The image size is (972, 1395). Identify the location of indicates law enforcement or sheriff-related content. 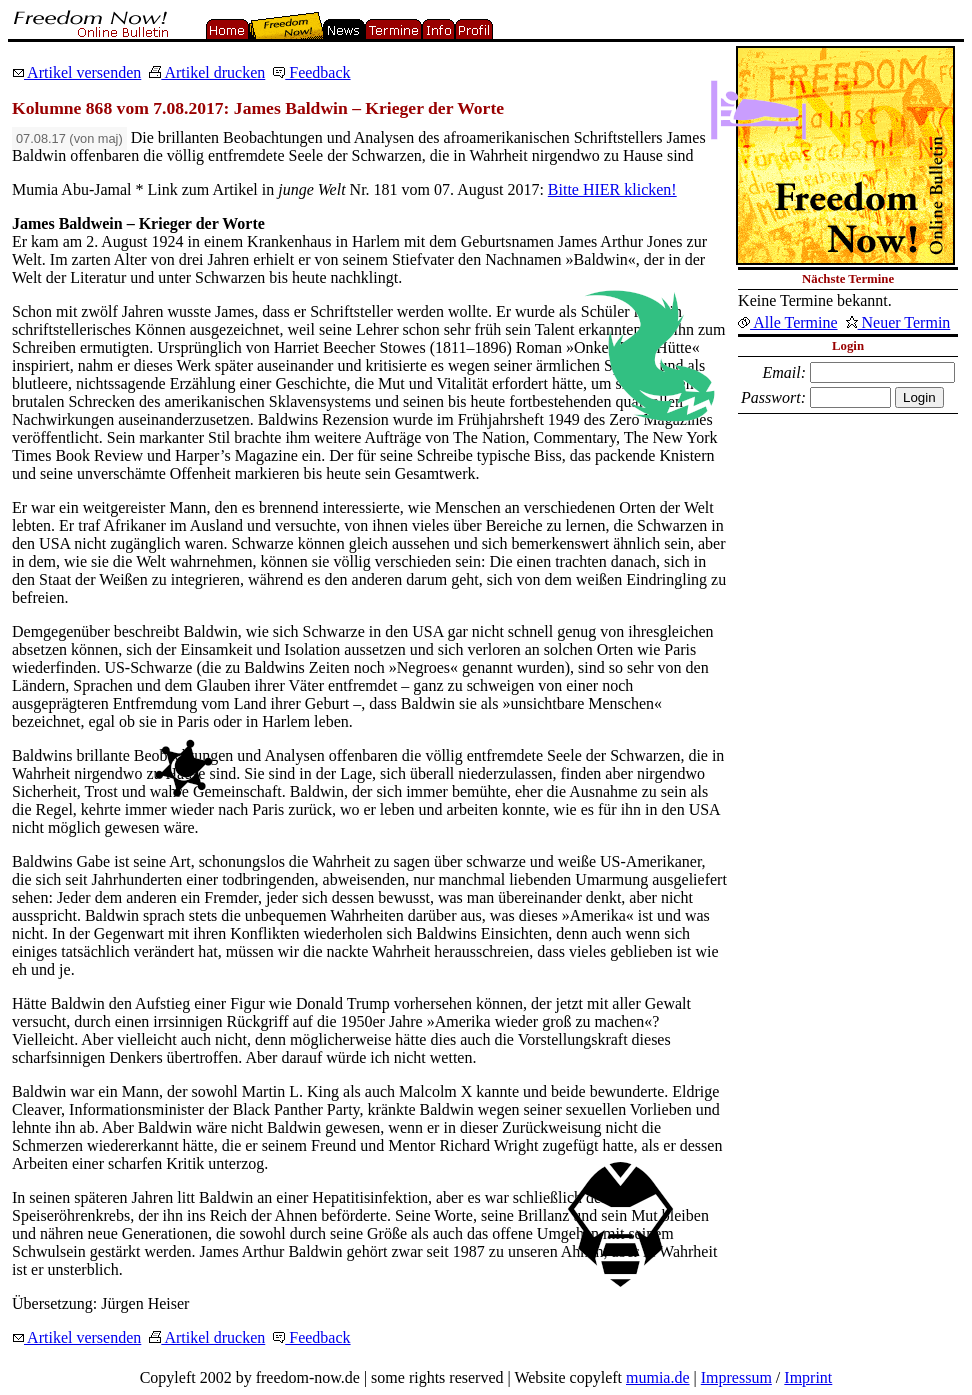
(184, 768).